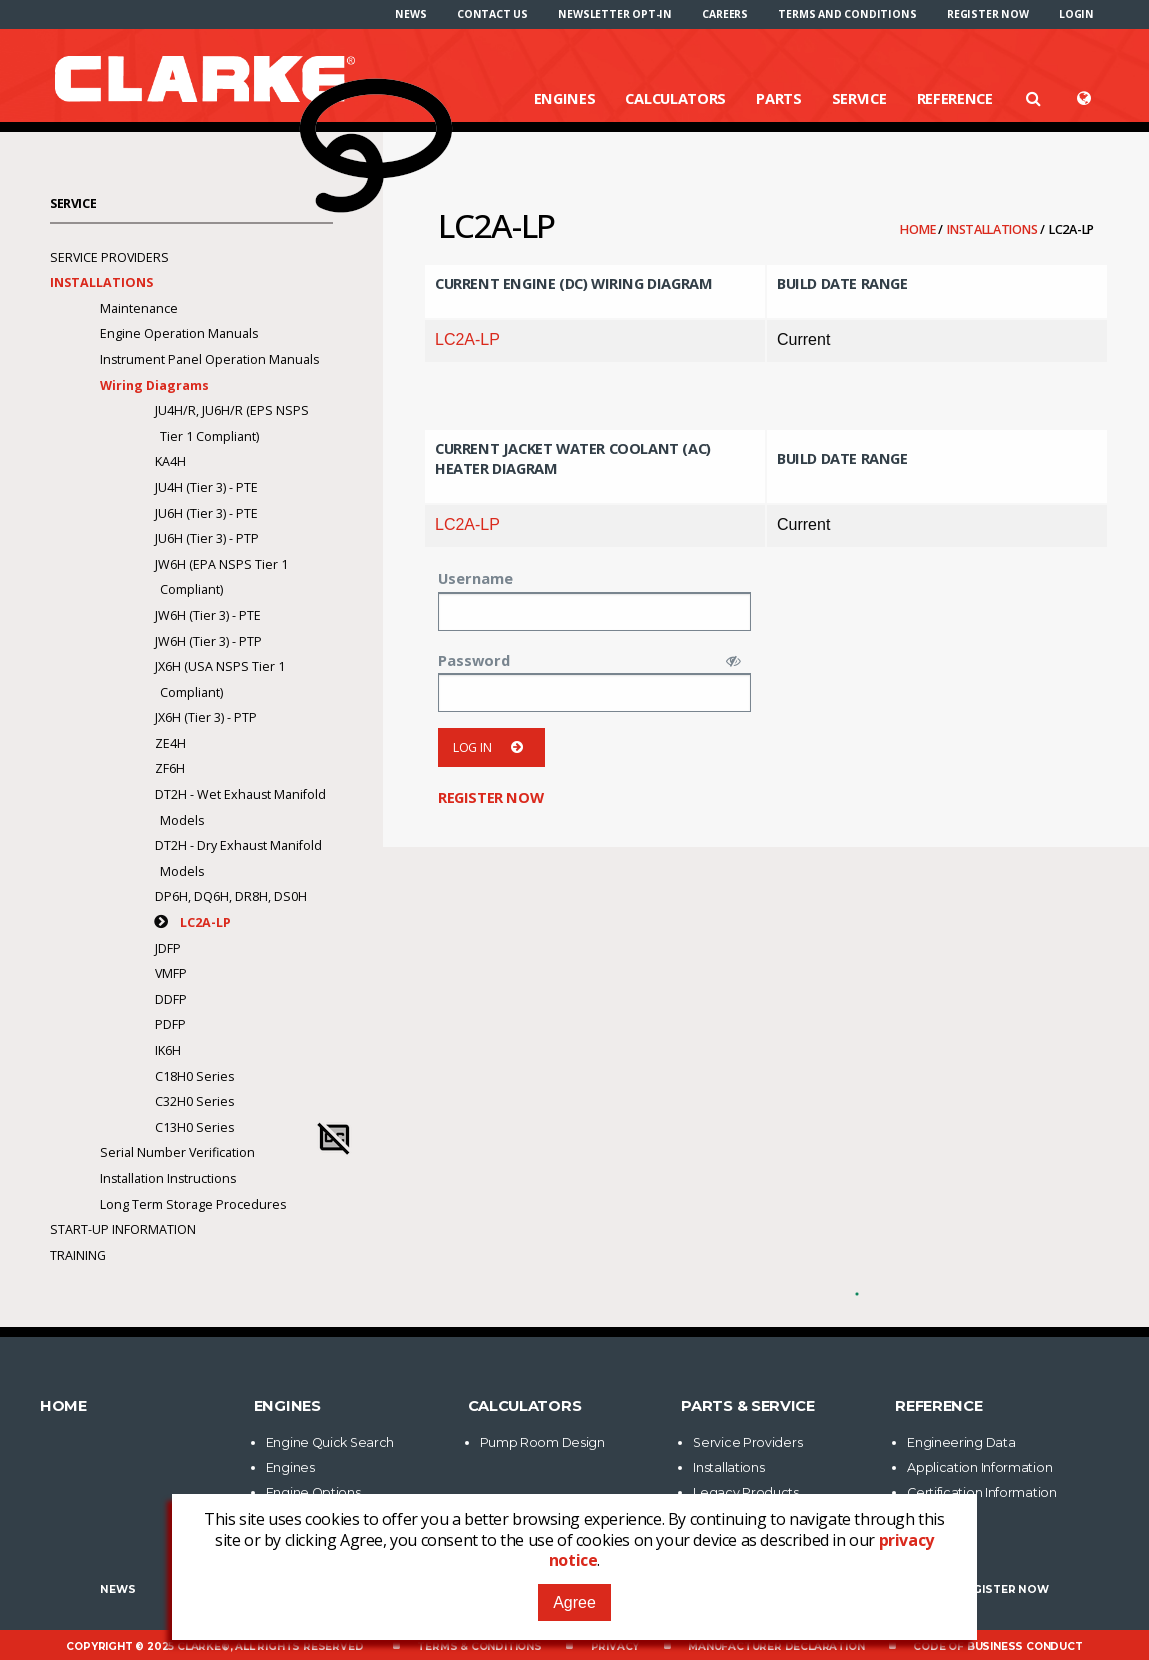 The width and height of the screenshot is (1149, 1660). Describe the element at coordinates (376, 139) in the screenshot. I see `freehand selection tool` at that location.